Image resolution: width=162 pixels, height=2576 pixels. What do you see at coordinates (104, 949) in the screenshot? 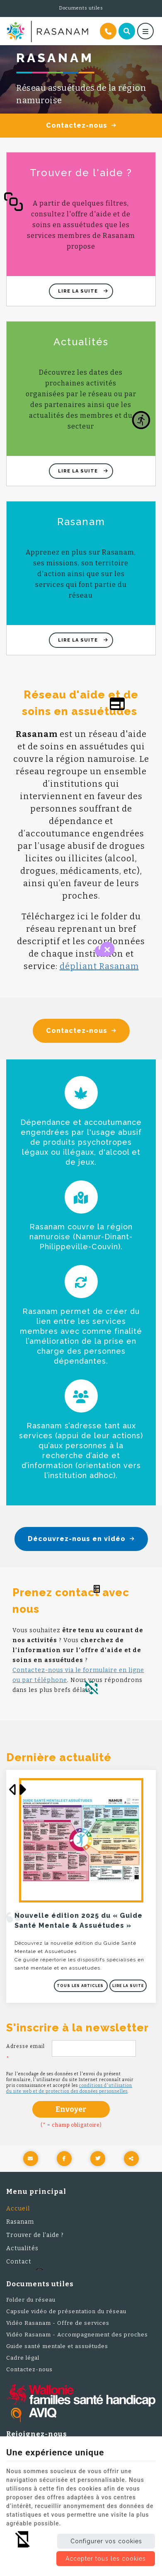
I see `disconnect from cloud storage` at bounding box center [104, 949].